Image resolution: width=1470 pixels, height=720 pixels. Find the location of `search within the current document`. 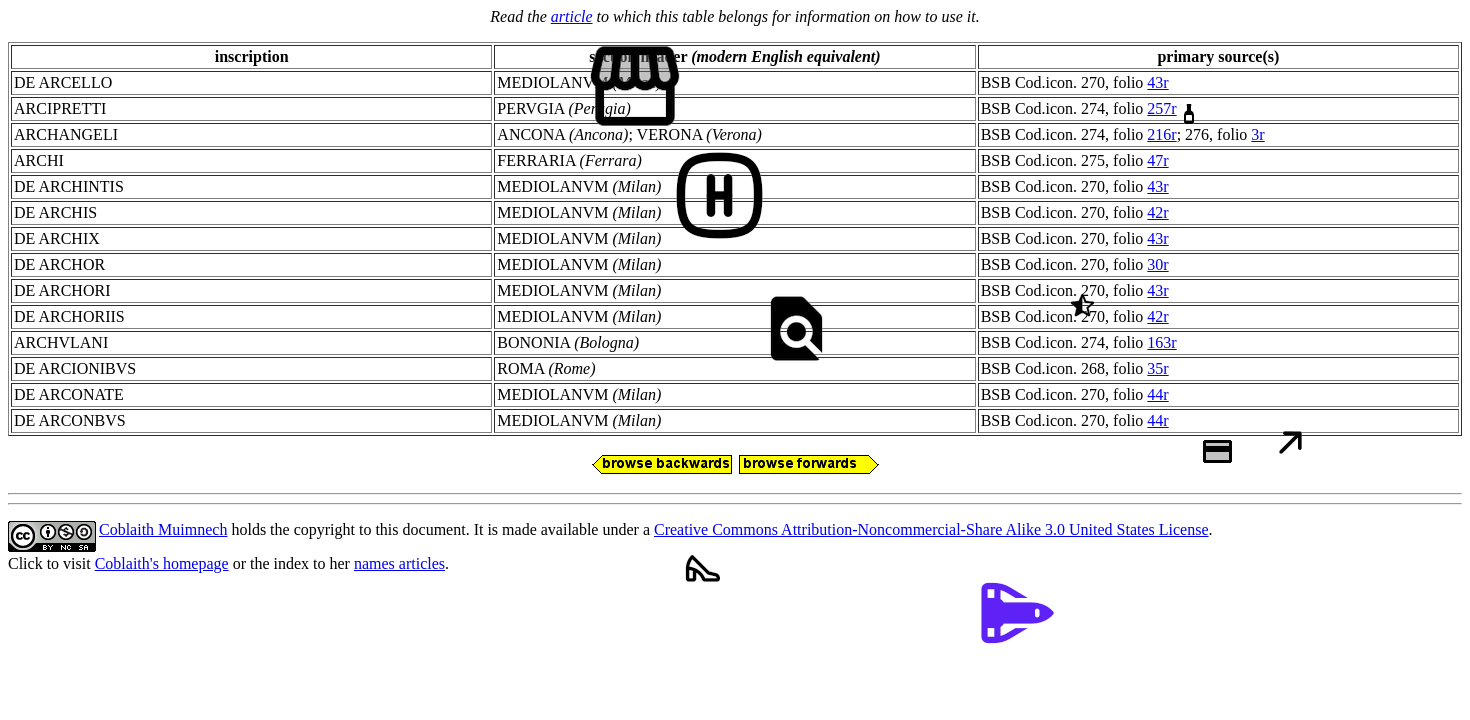

search within the current document is located at coordinates (796, 328).